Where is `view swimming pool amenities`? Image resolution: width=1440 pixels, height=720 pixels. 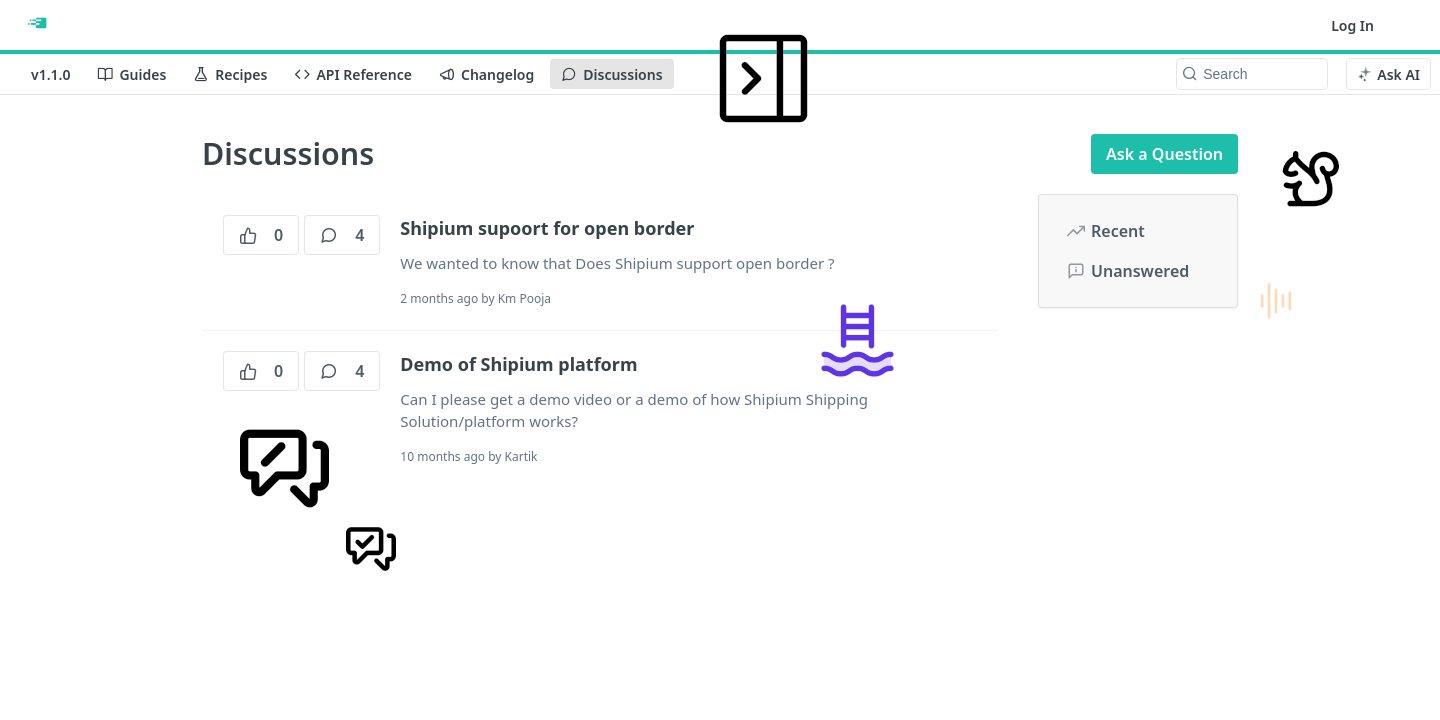
view swimming pool amenities is located at coordinates (857, 340).